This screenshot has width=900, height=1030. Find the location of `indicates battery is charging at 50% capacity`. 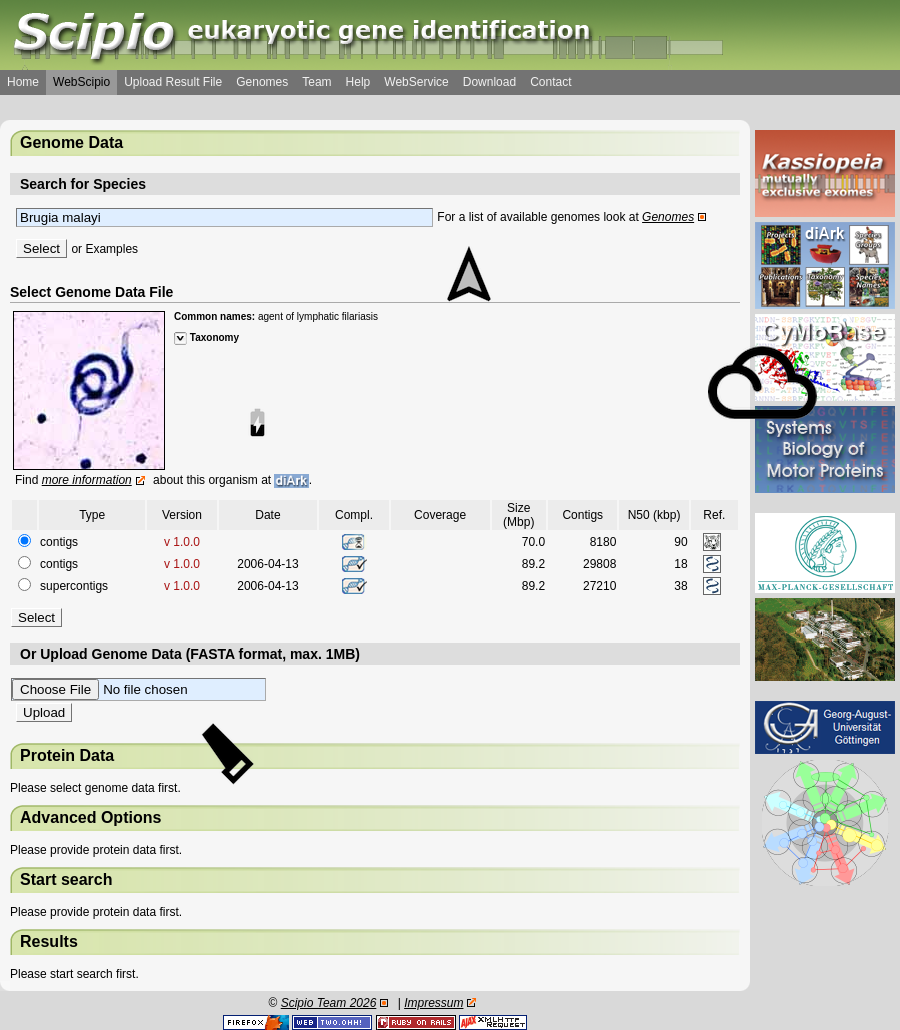

indicates battery is charging at 50% capacity is located at coordinates (257, 422).